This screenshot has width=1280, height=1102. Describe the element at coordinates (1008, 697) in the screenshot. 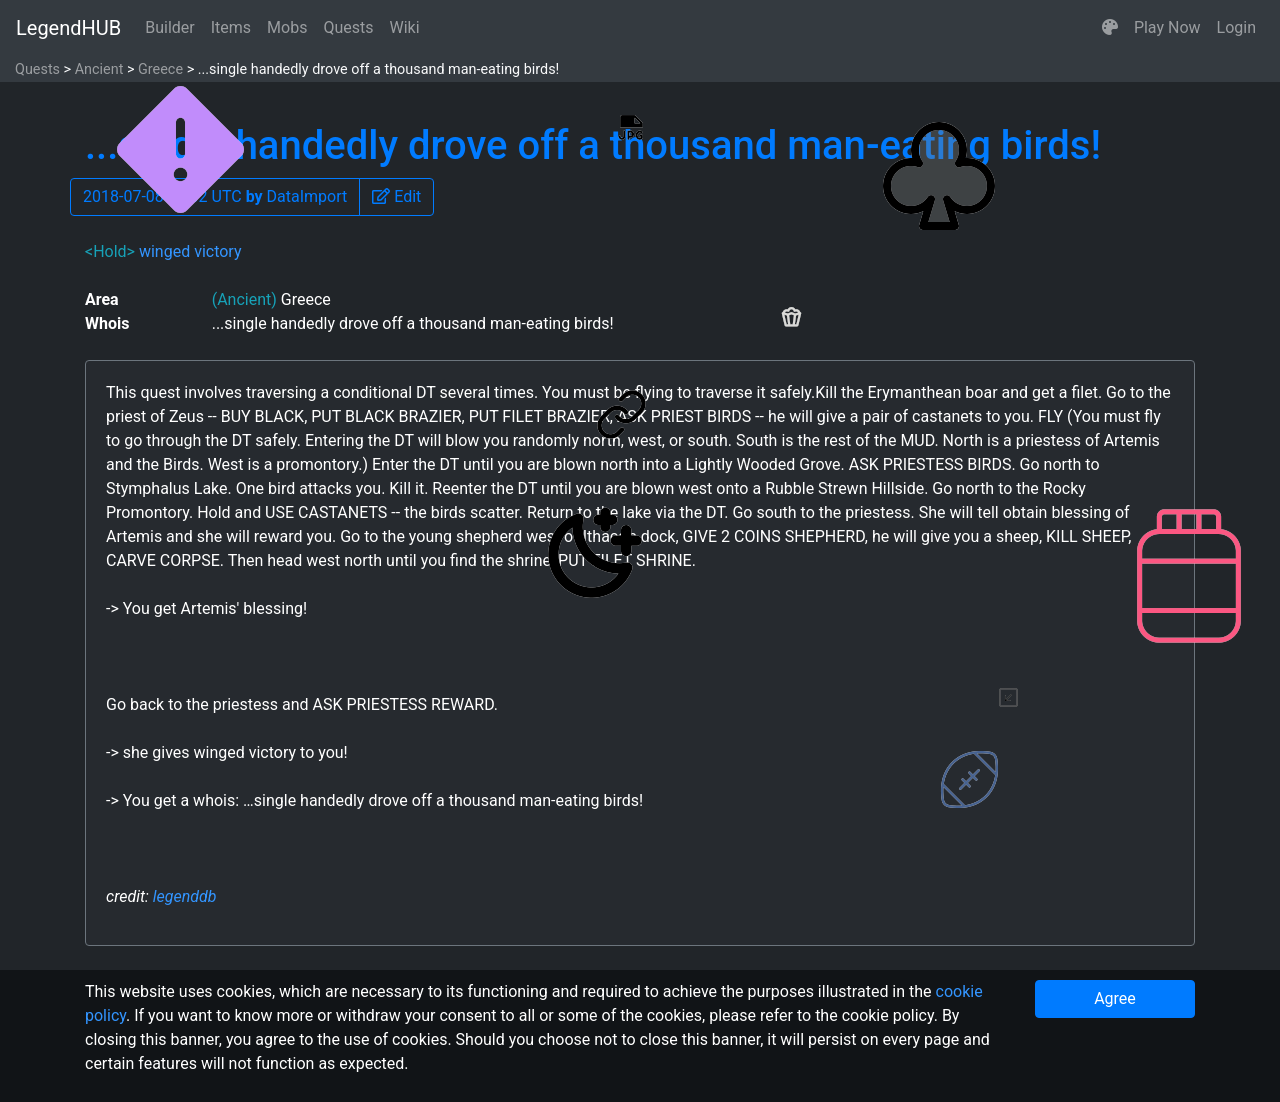

I see `navigate to the bottom-left corner` at that location.